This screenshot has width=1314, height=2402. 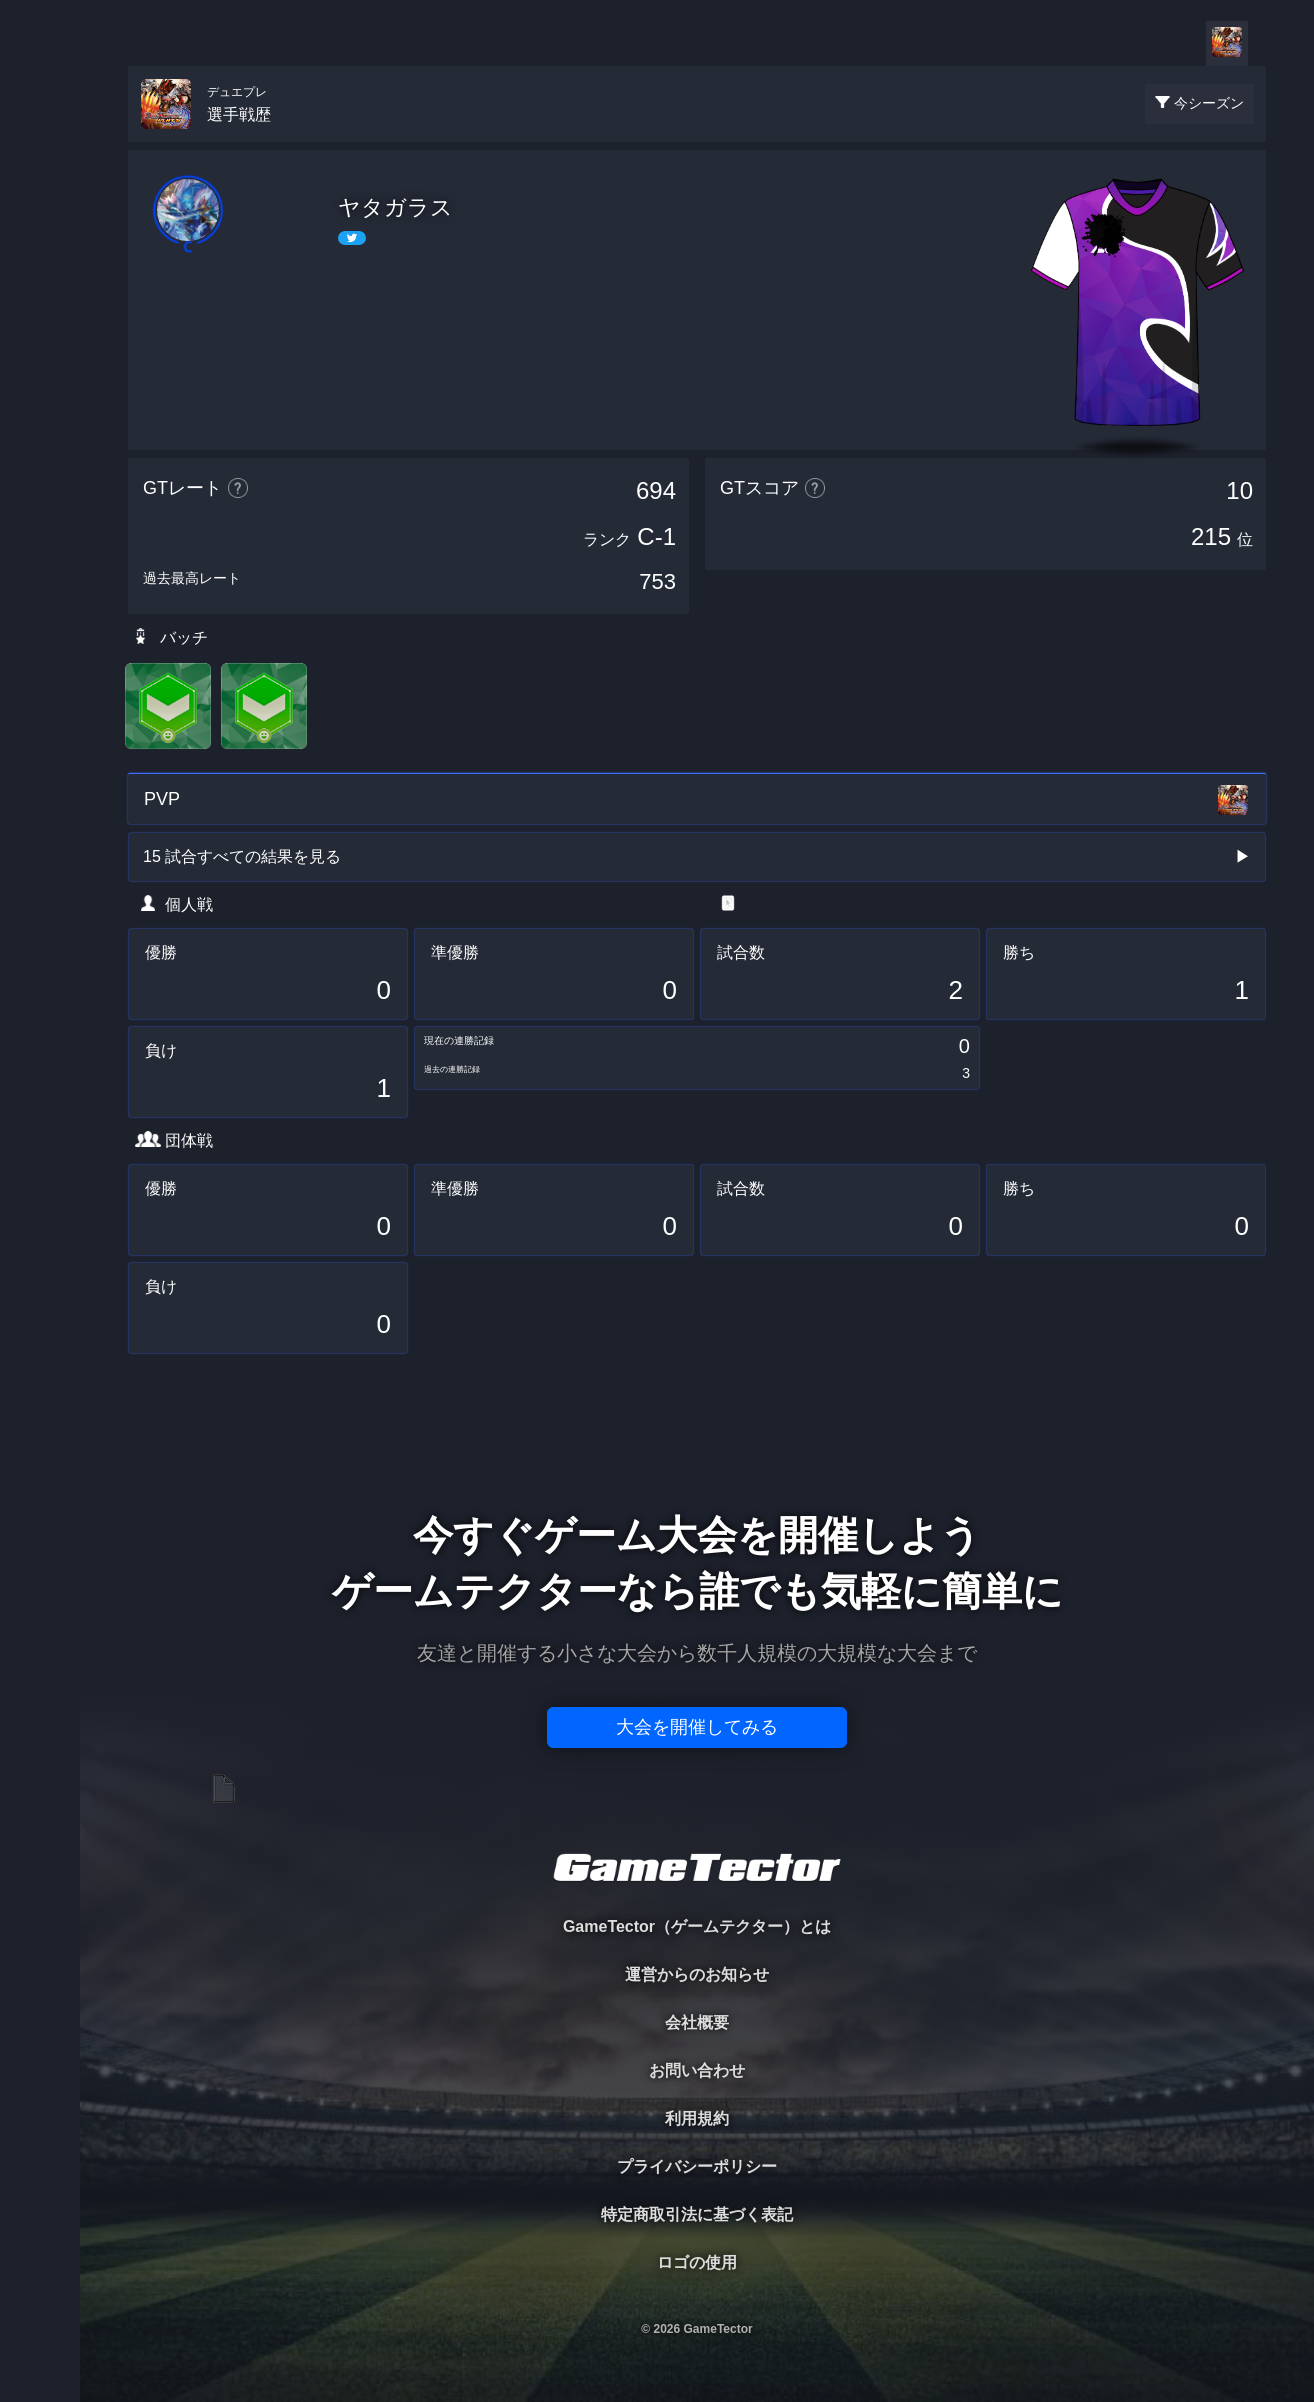 What do you see at coordinates (728, 903) in the screenshot?
I see `cursor image file type` at bounding box center [728, 903].